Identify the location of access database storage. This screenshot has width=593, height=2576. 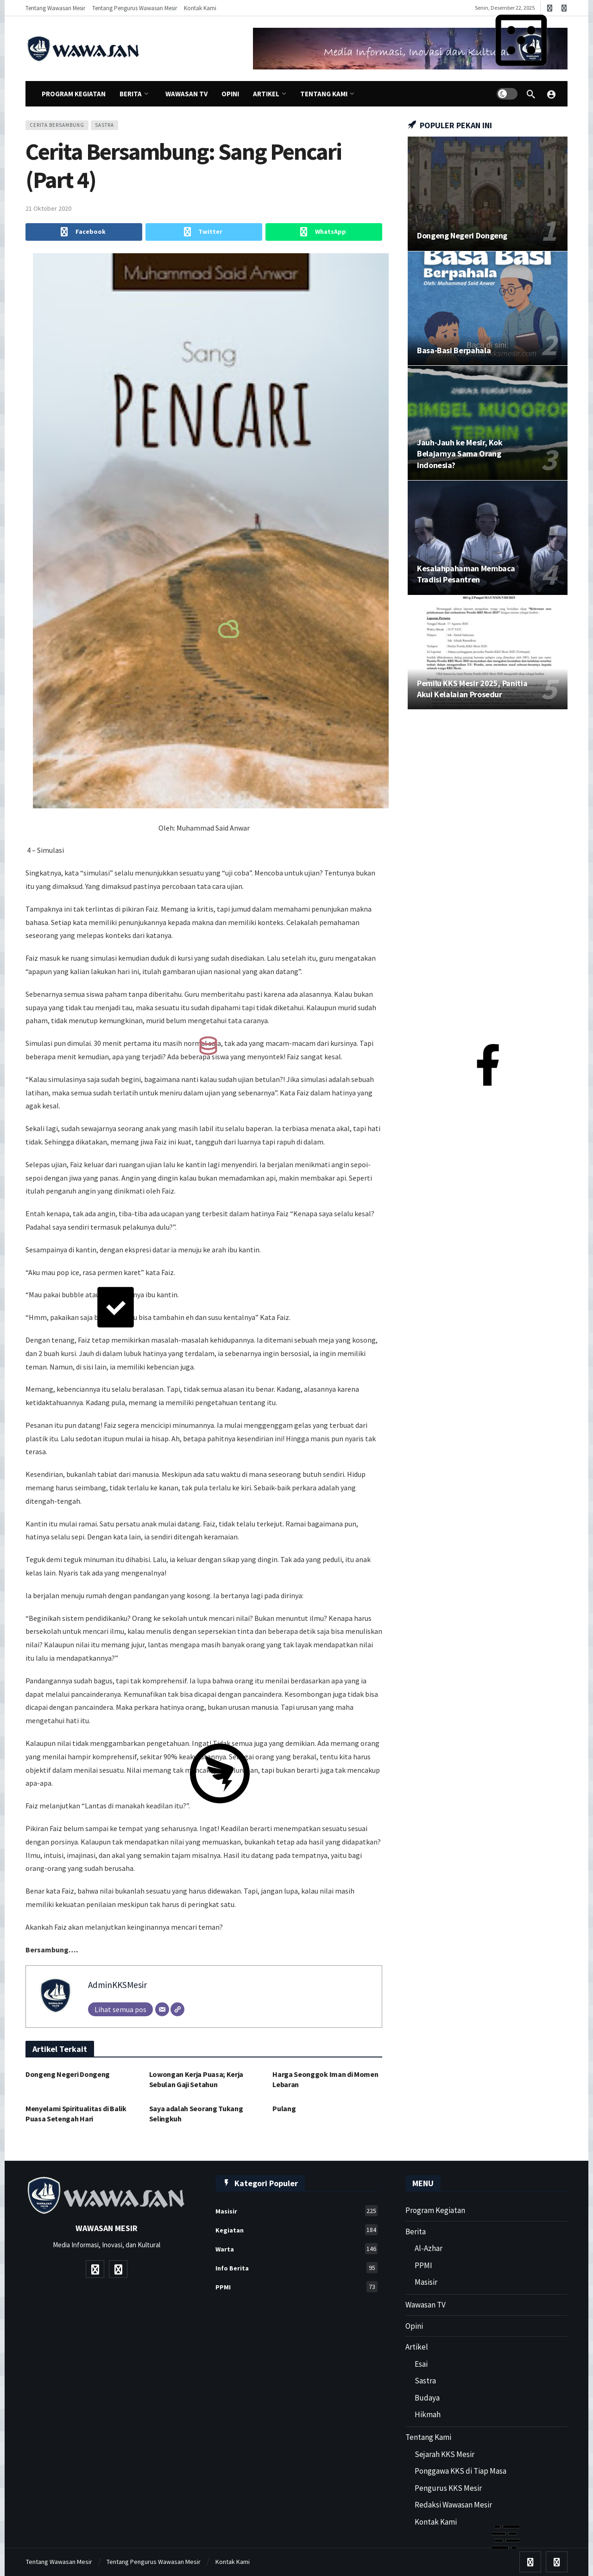
(208, 1045).